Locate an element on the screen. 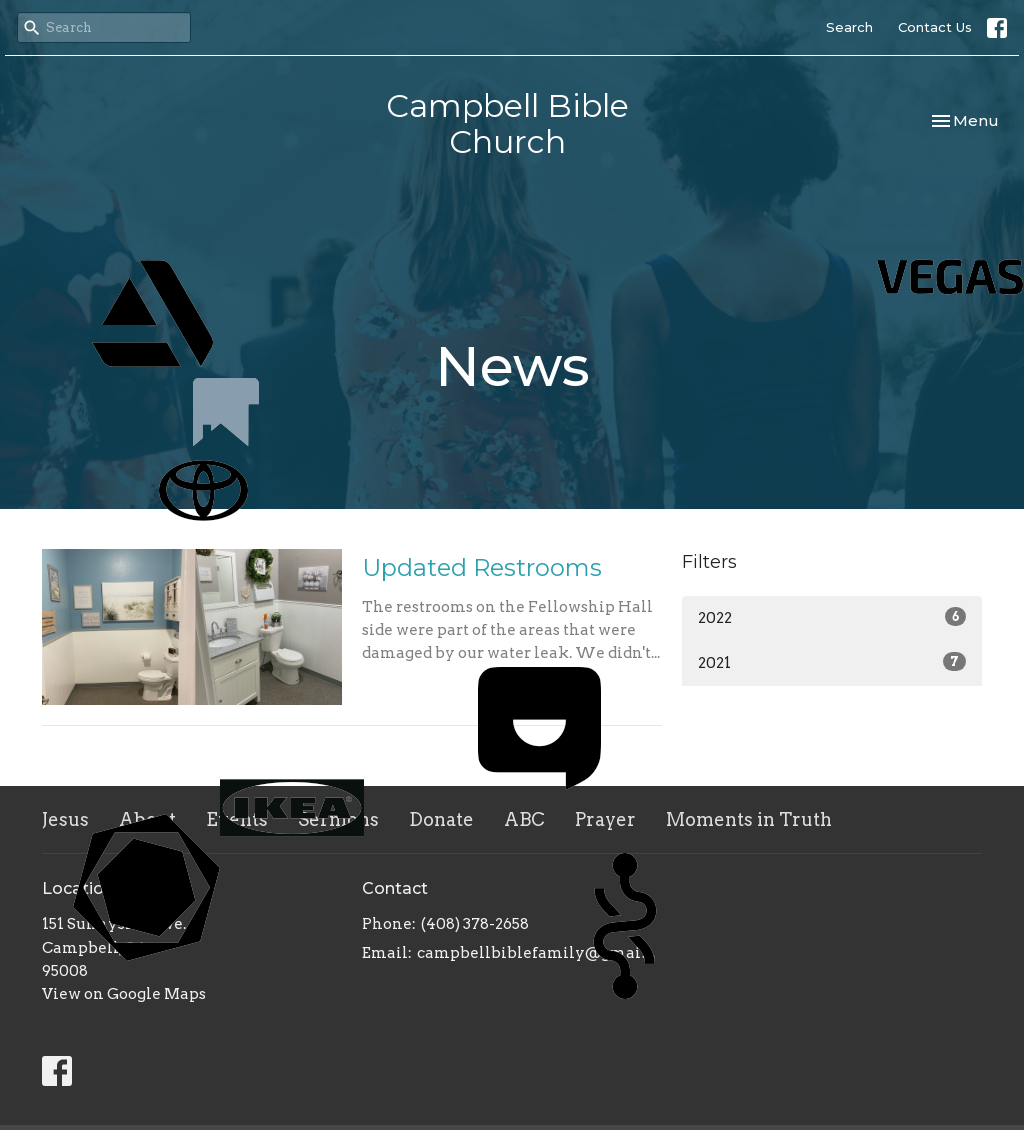  open graphite application is located at coordinates (146, 887).